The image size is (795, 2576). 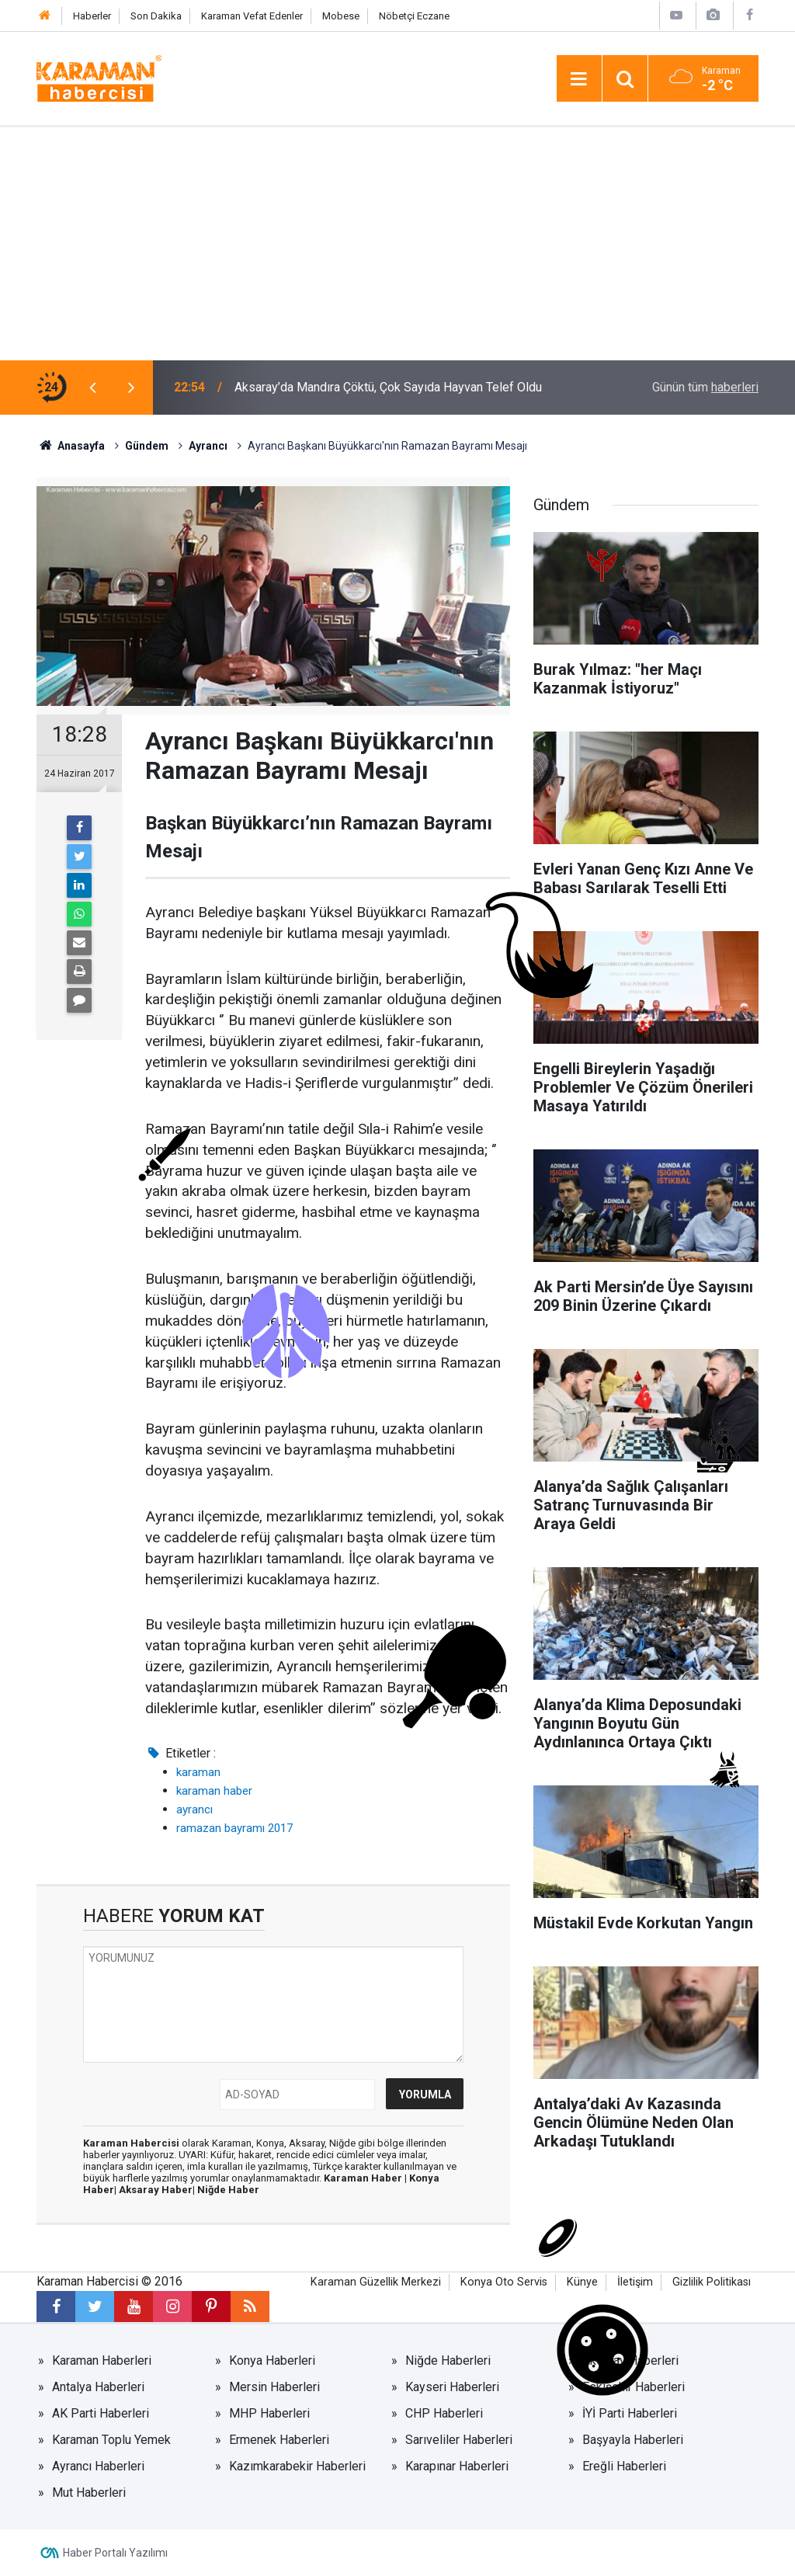 What do you see at coordinates (602, 2350) in the screenshot?
I see `clothing or fashion category` at bounding box center [602, 2350].